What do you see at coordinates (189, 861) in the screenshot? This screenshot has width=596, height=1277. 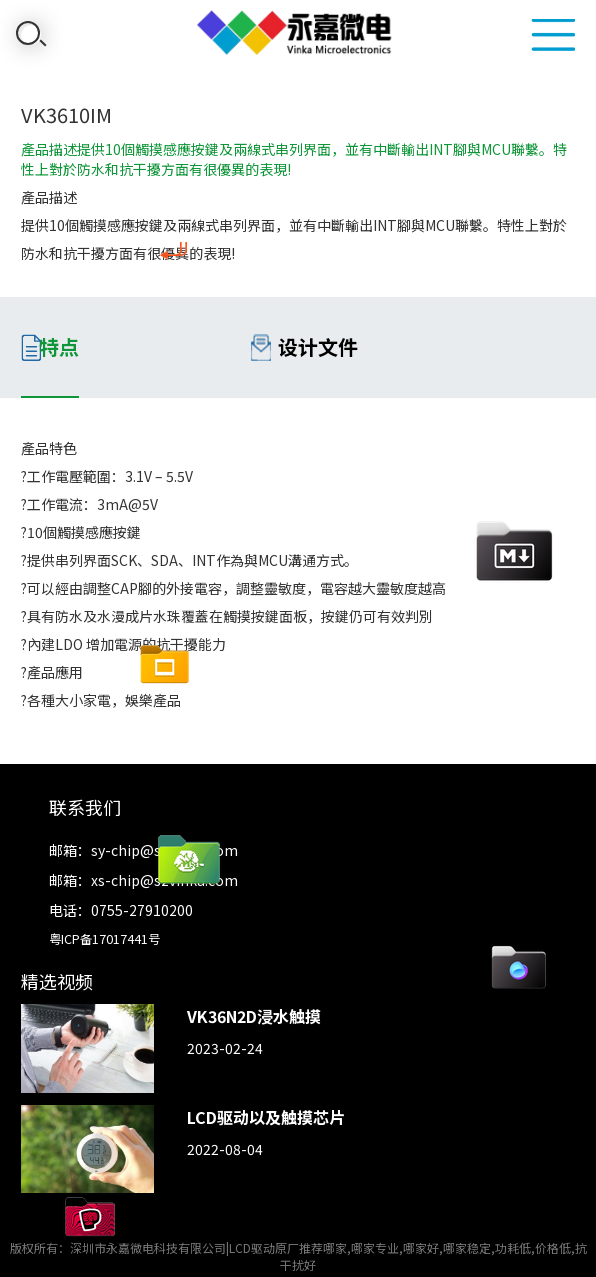 I see `open GameJolt game files folder` at bounding box center [189, 861].